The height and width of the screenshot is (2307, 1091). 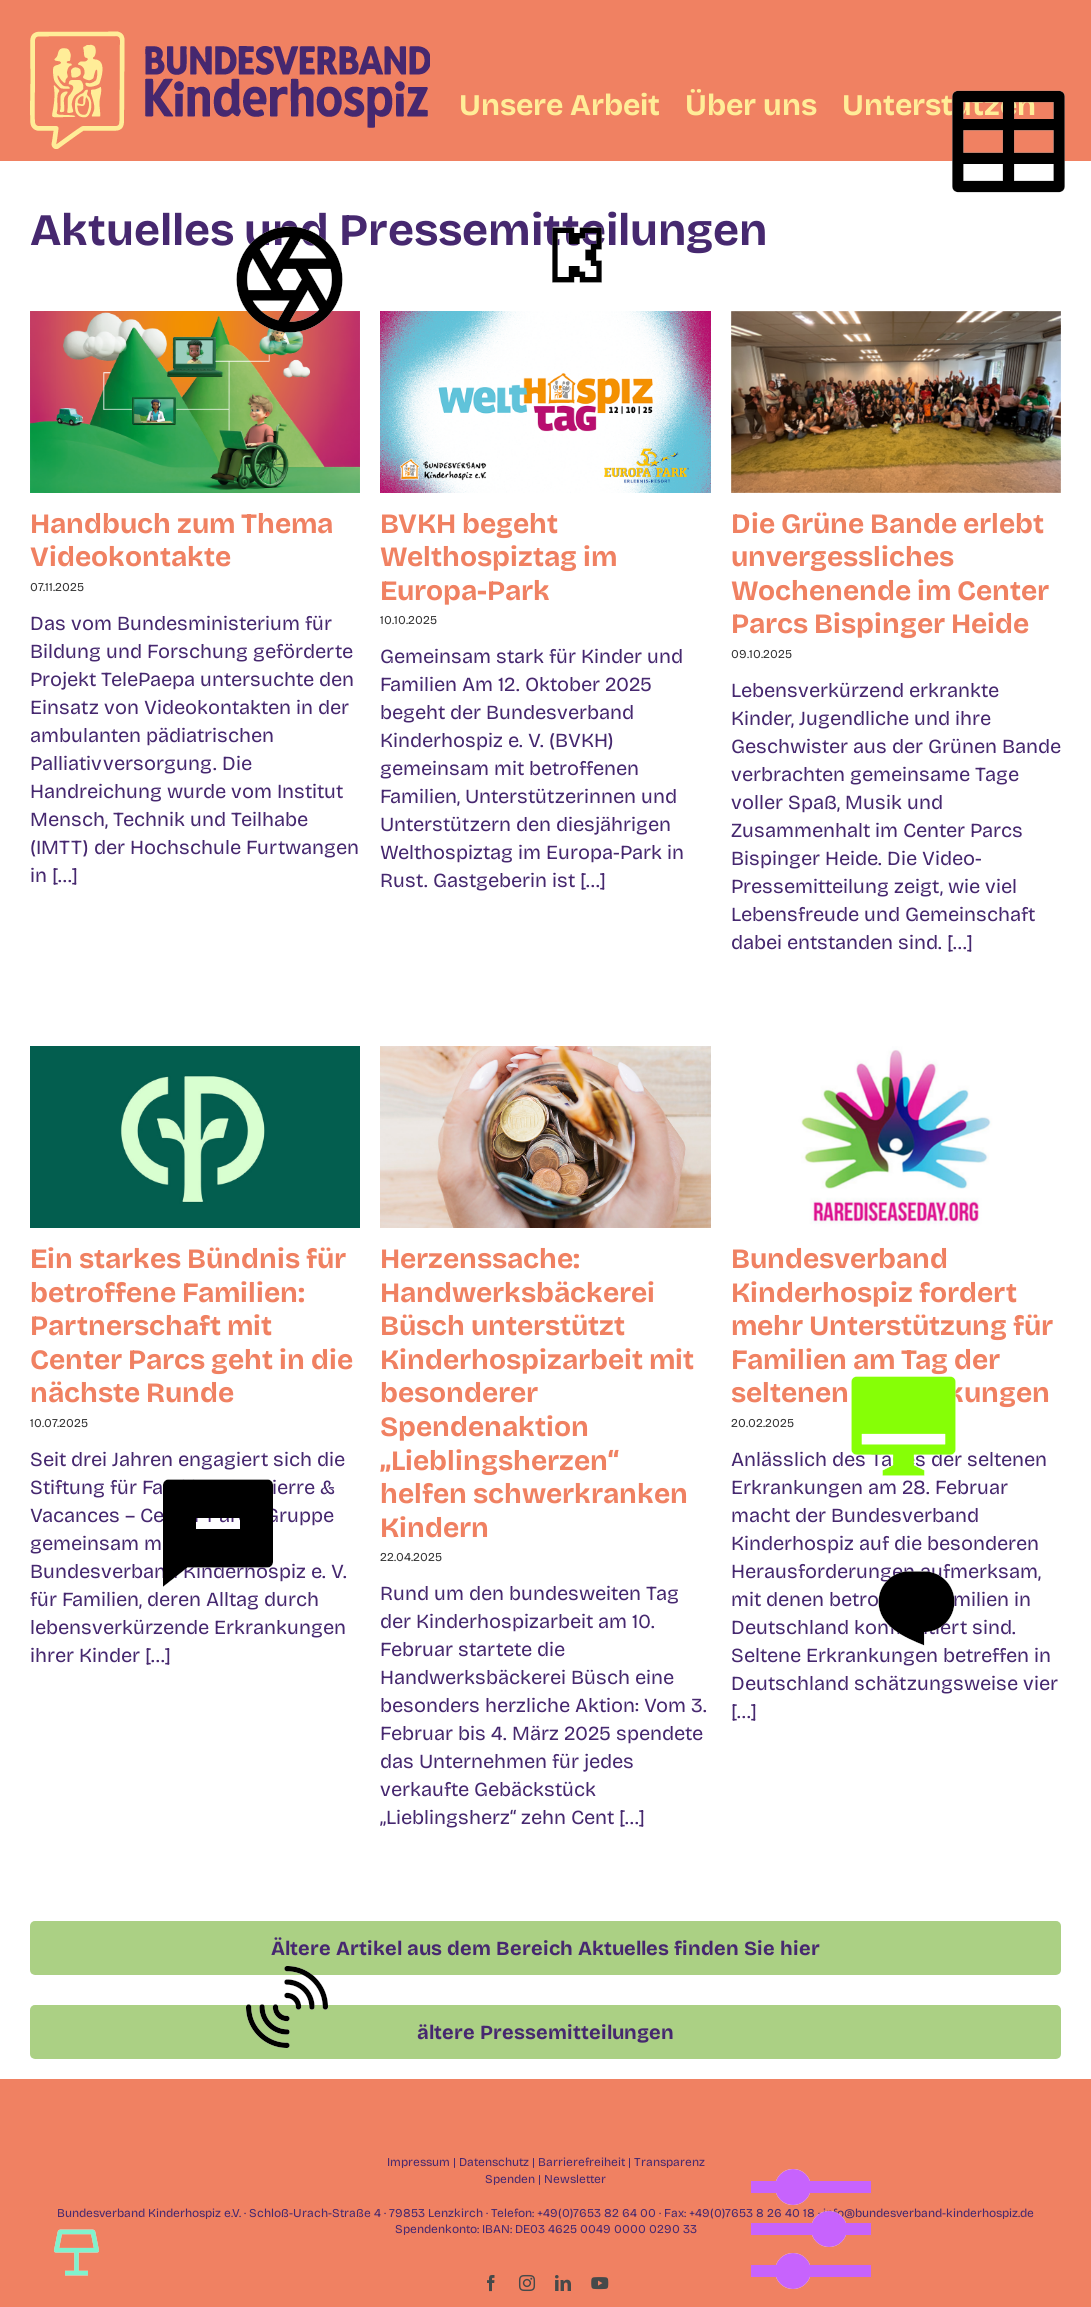 I want to click on open kick streaming platform, so click(x=577, y=255).